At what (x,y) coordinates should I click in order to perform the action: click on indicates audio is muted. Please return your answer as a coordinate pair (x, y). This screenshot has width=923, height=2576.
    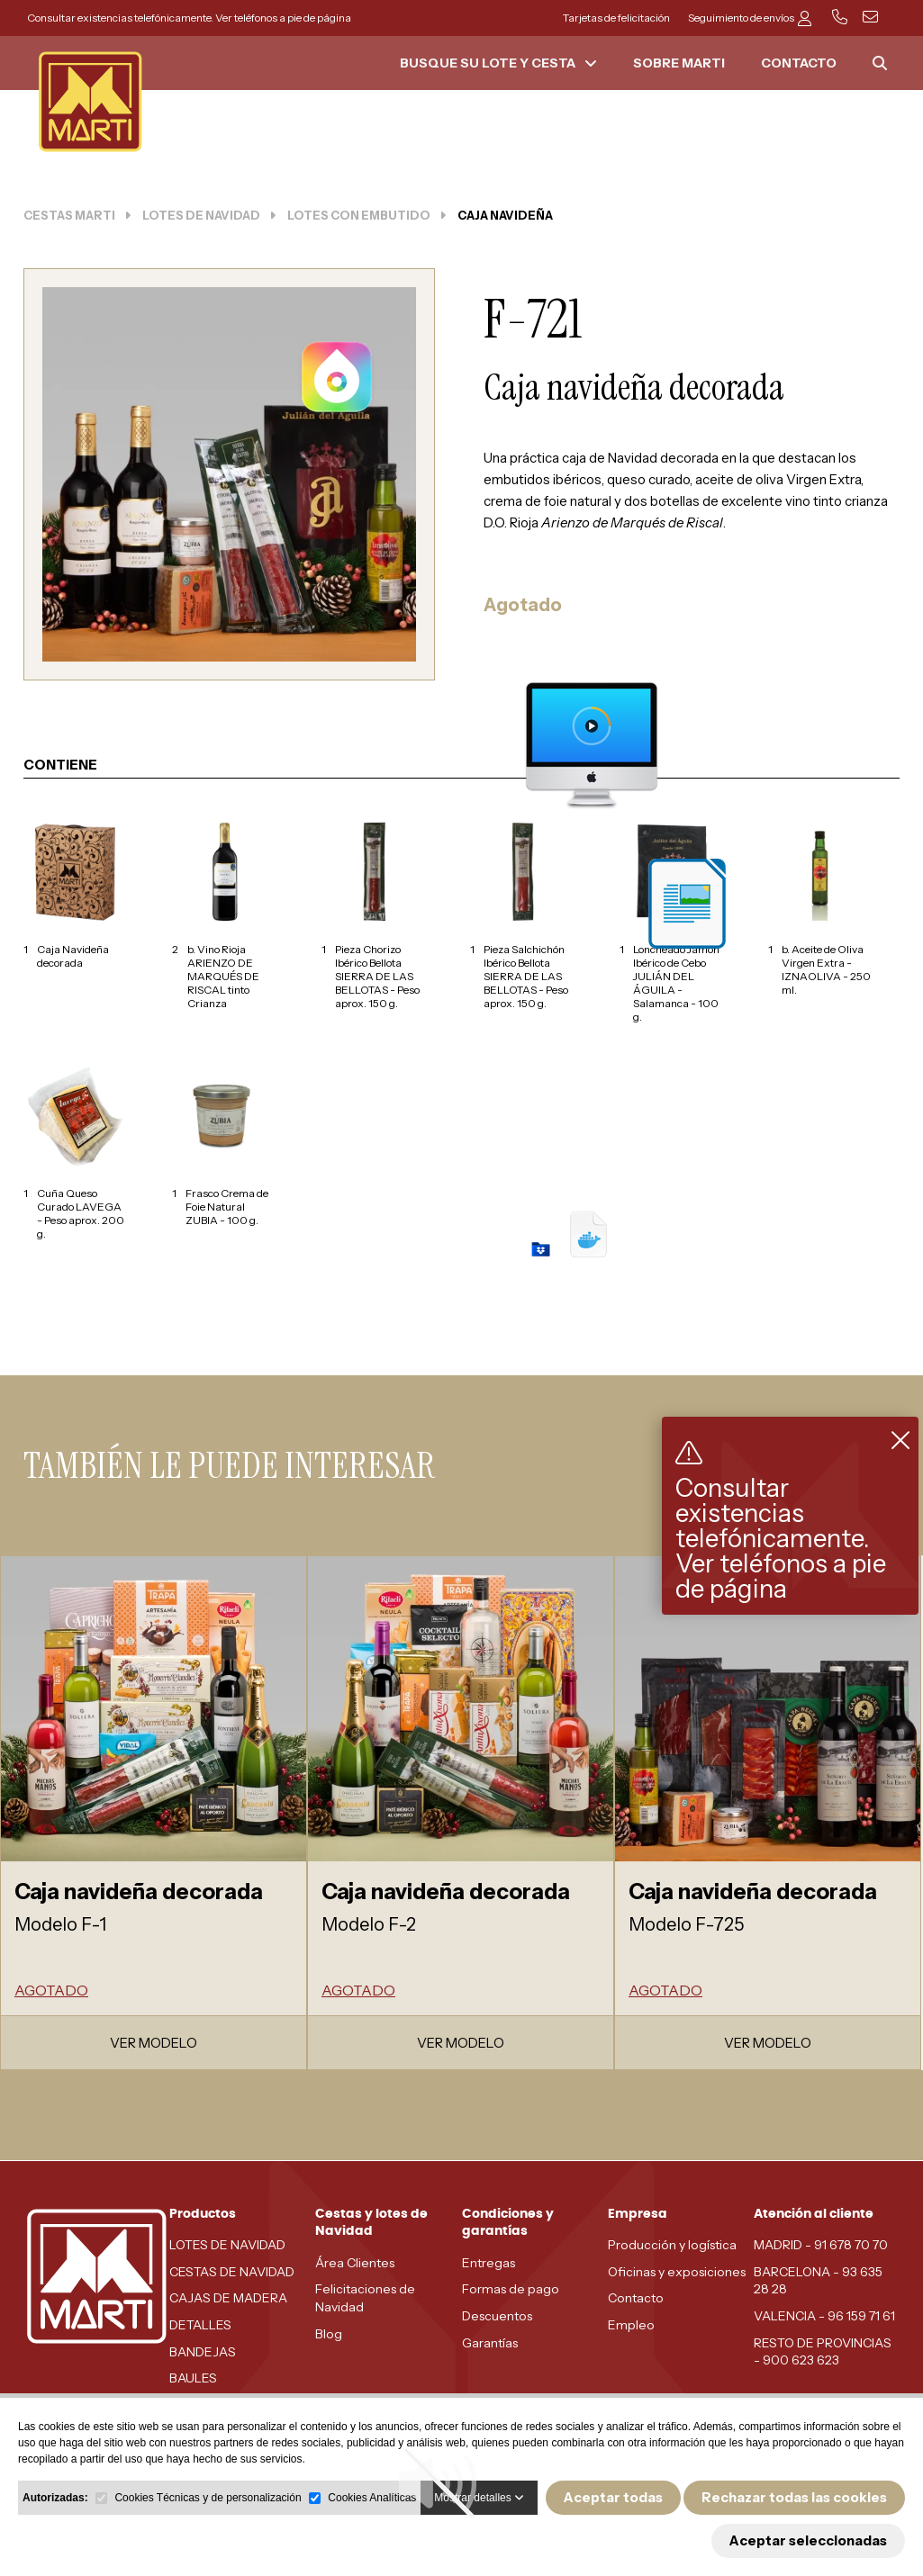
    Looking at the image, I should click on (438, 2483).